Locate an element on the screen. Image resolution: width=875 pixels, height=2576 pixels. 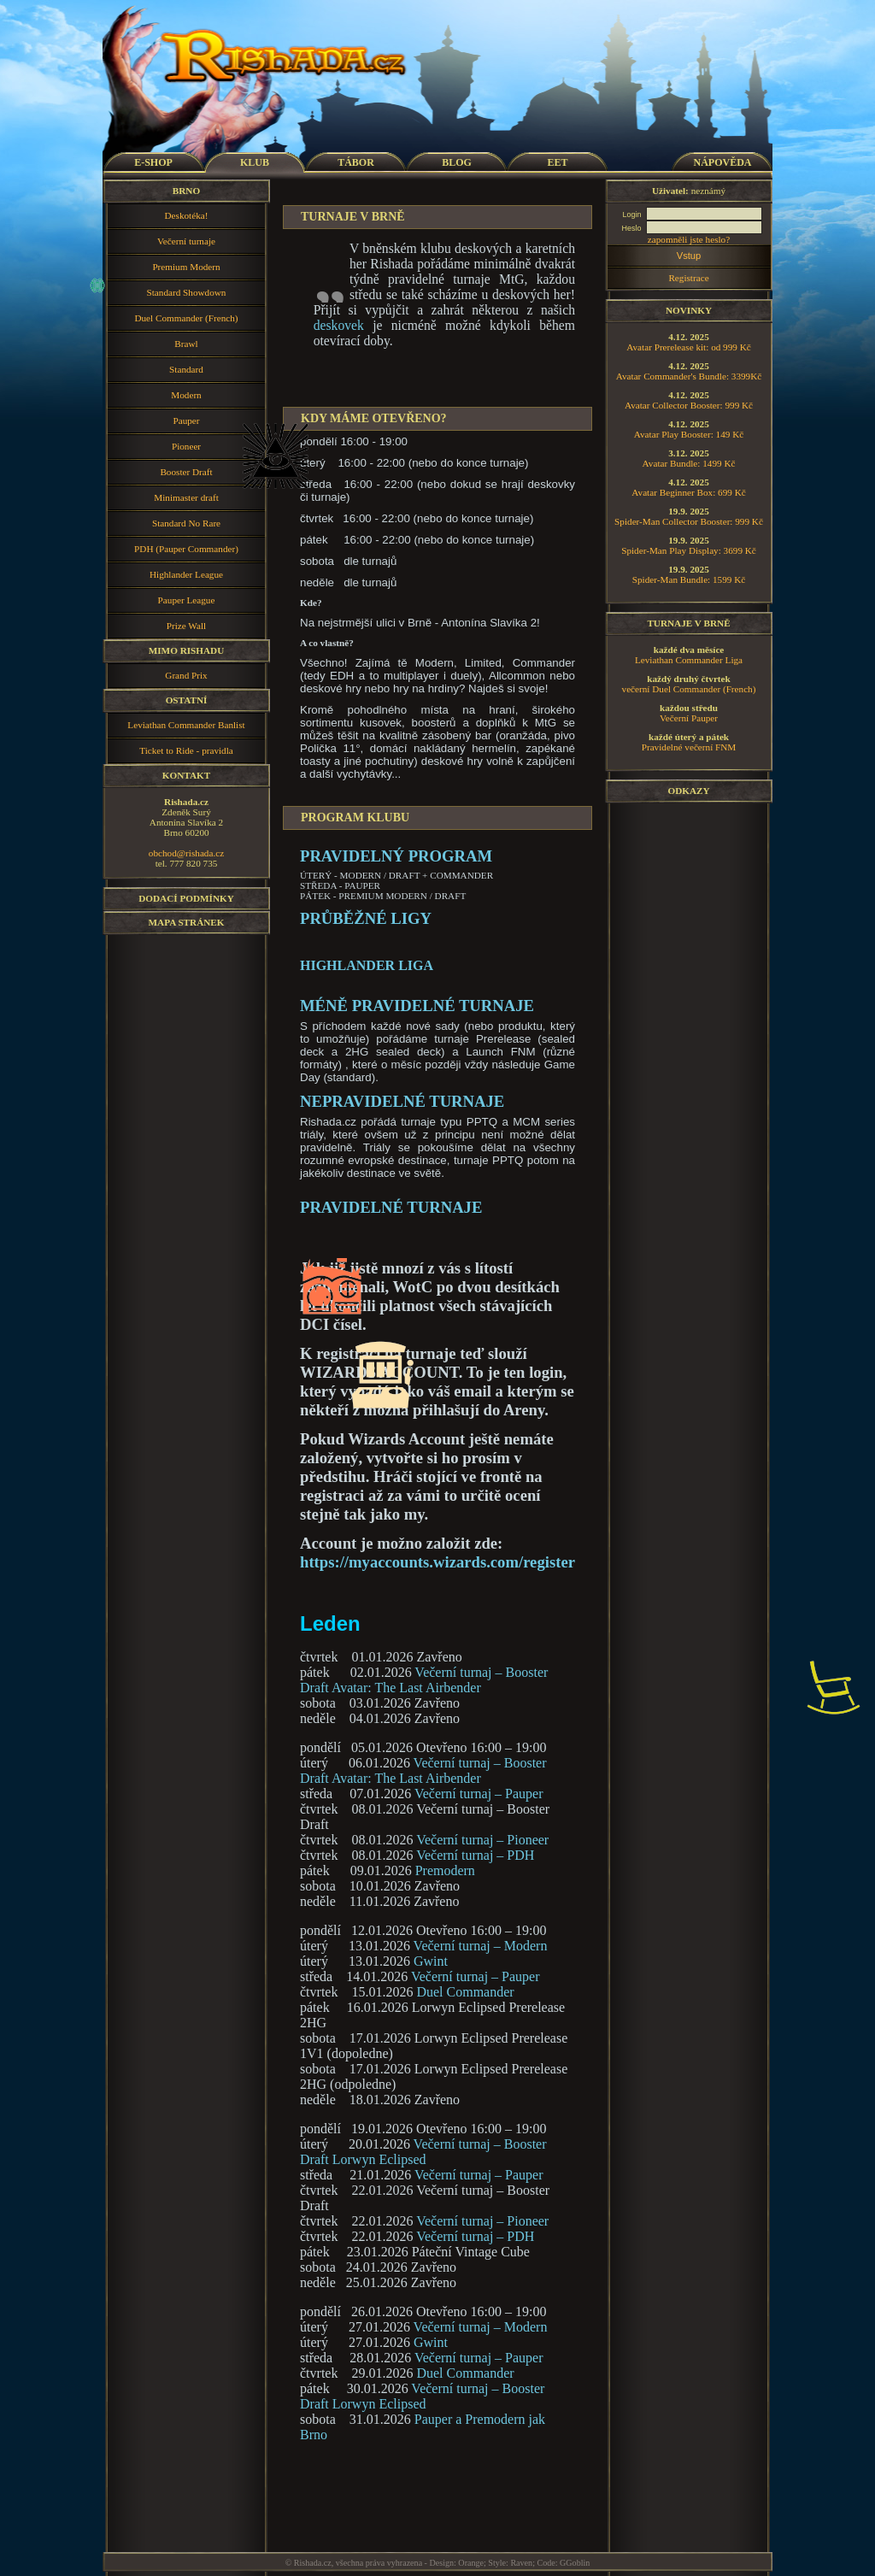
transport or logistics game item is located at coordinates (97, 285).